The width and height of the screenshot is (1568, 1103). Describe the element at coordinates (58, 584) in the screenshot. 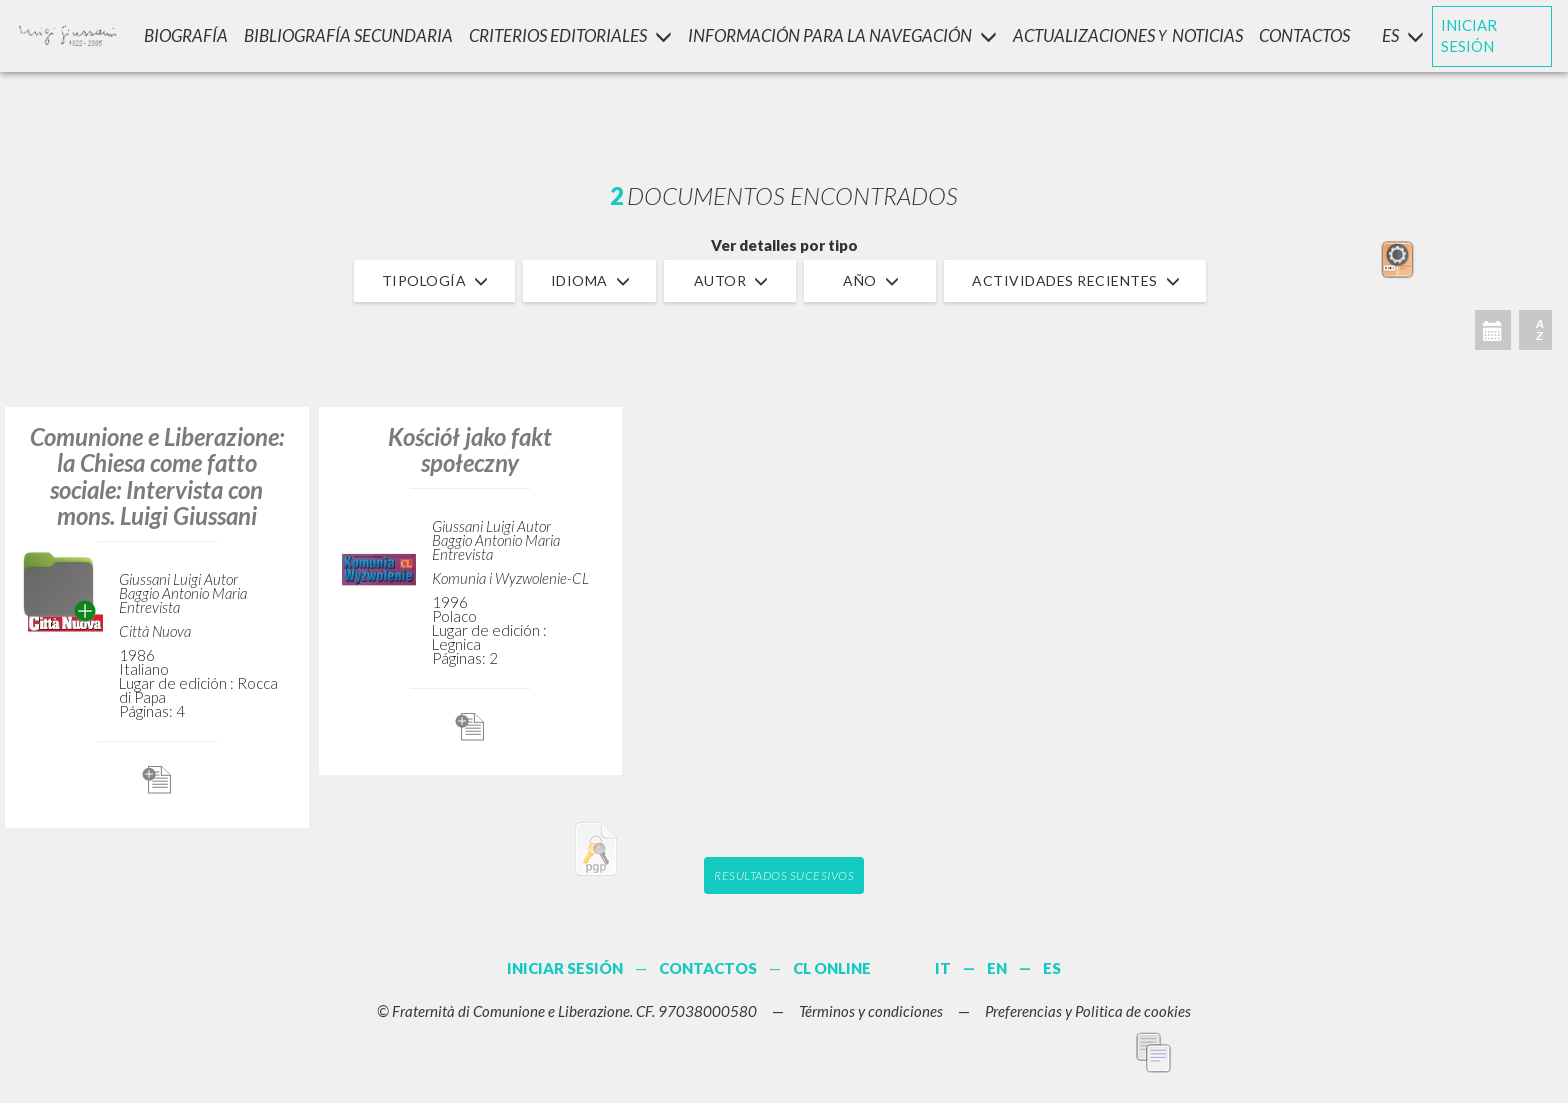

I see `create a new folder` at that location.